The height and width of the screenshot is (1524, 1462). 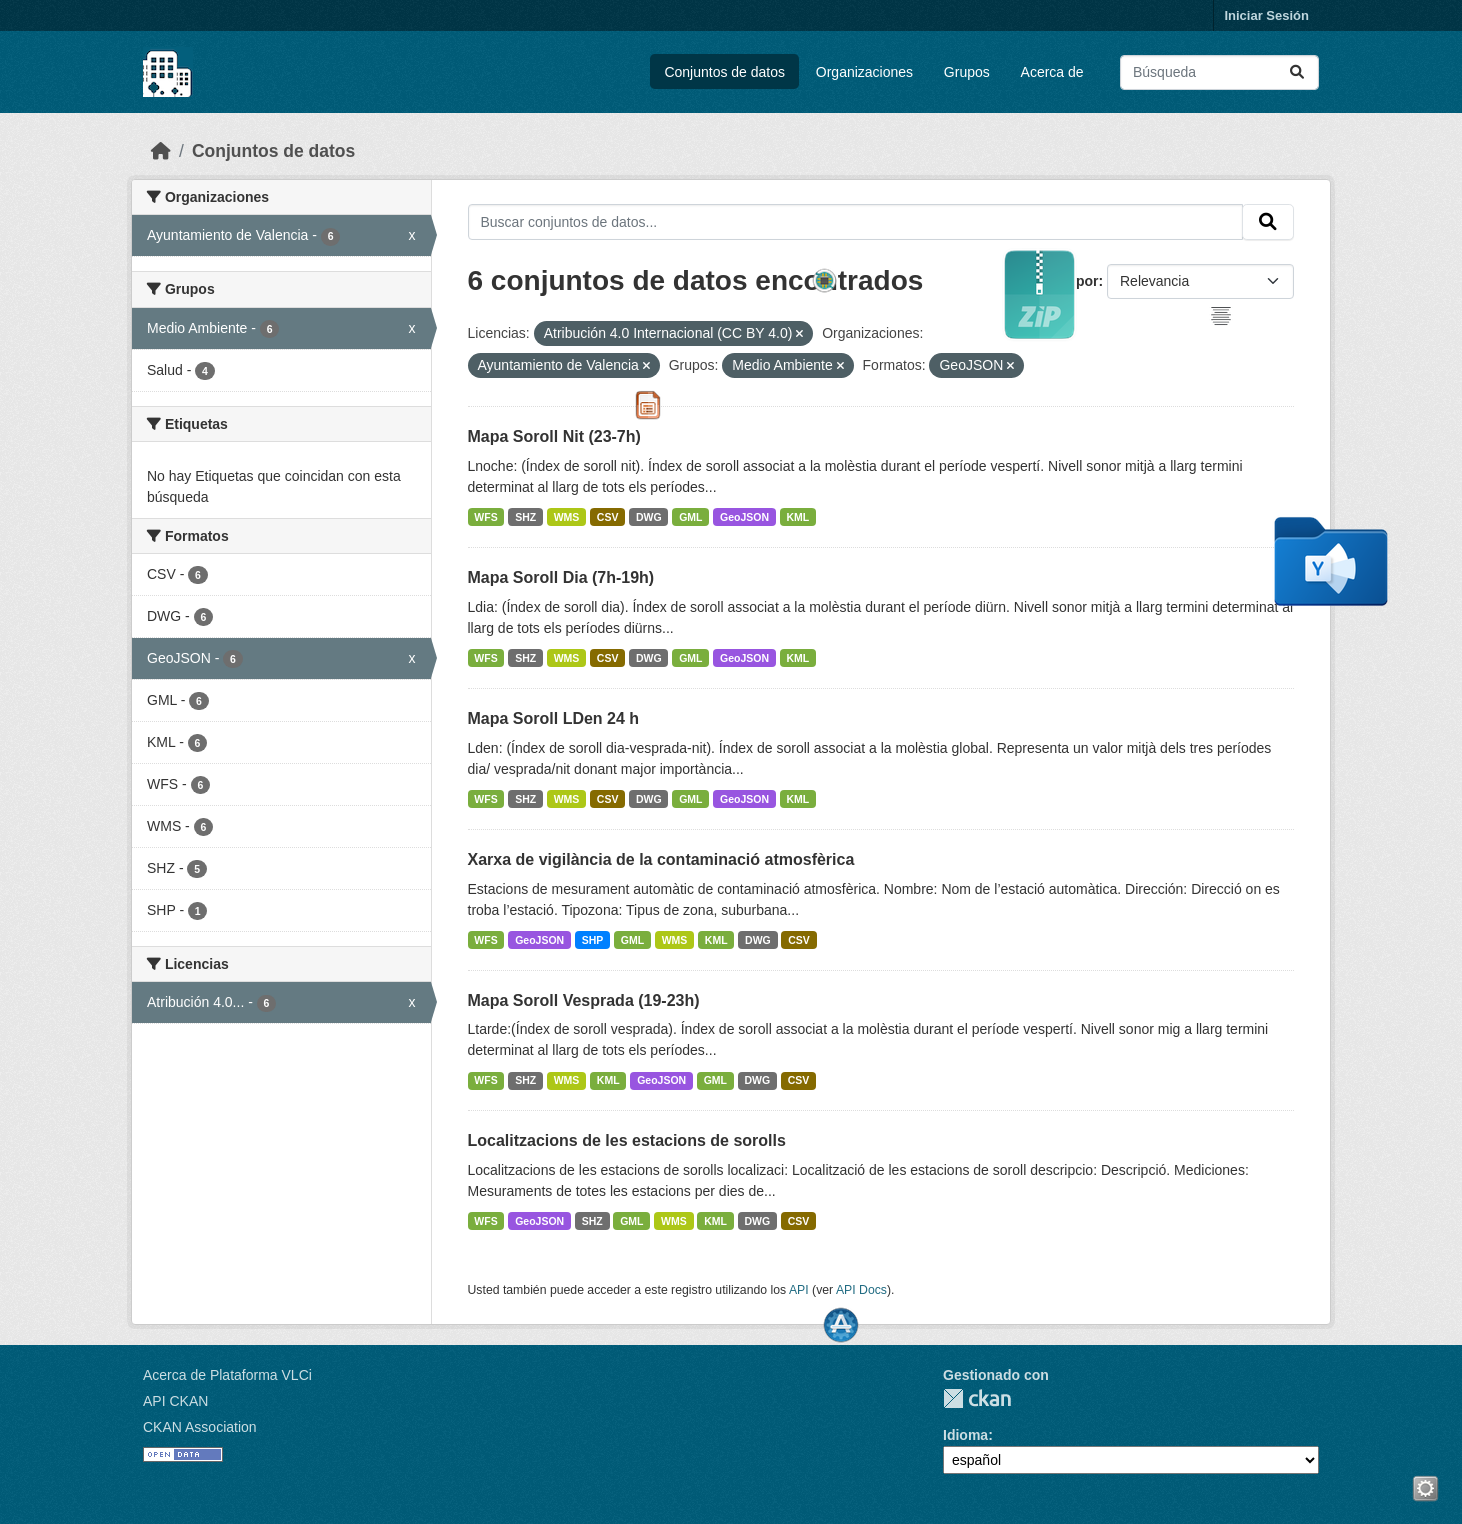 What do you see at coordinates (648, 405) in the screenshot?
I see `libreoffice impress presentation file` at bounding box center [648, 405].